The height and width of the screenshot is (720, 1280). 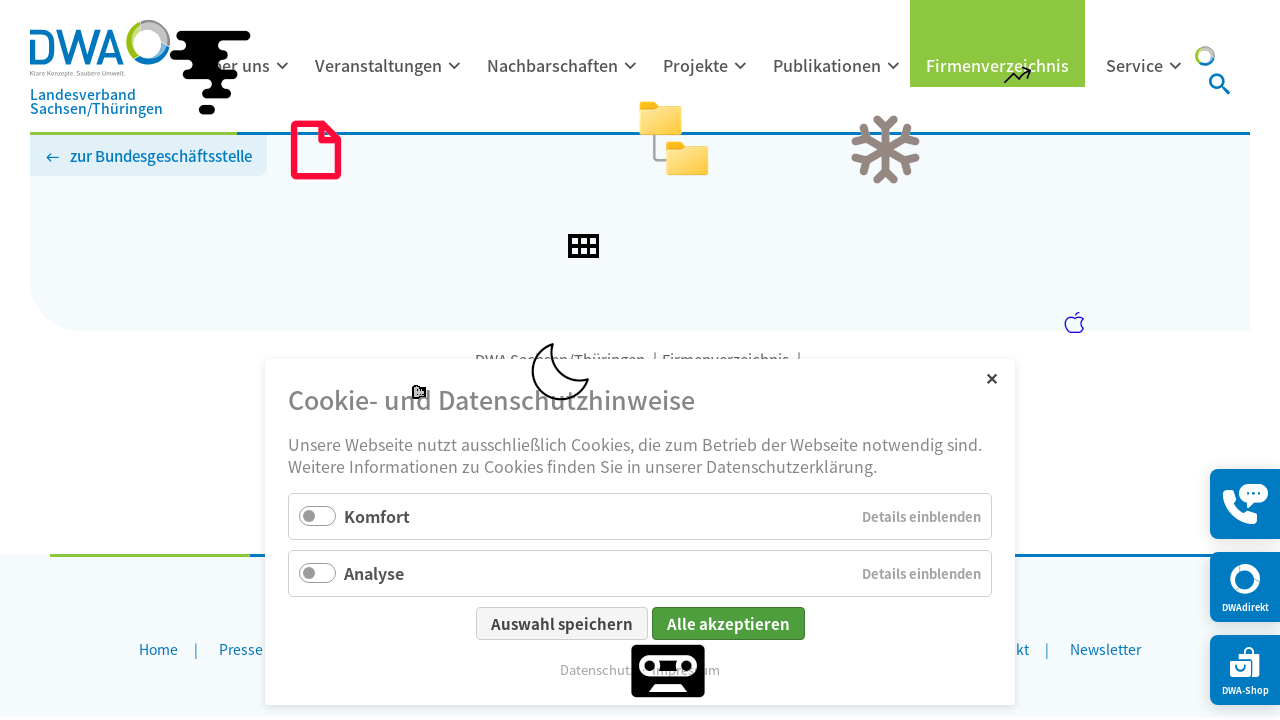 What do you see at coordinates (316, 150) in the screenshot?
I see `view or open a file` at bounding box center [316, 150].